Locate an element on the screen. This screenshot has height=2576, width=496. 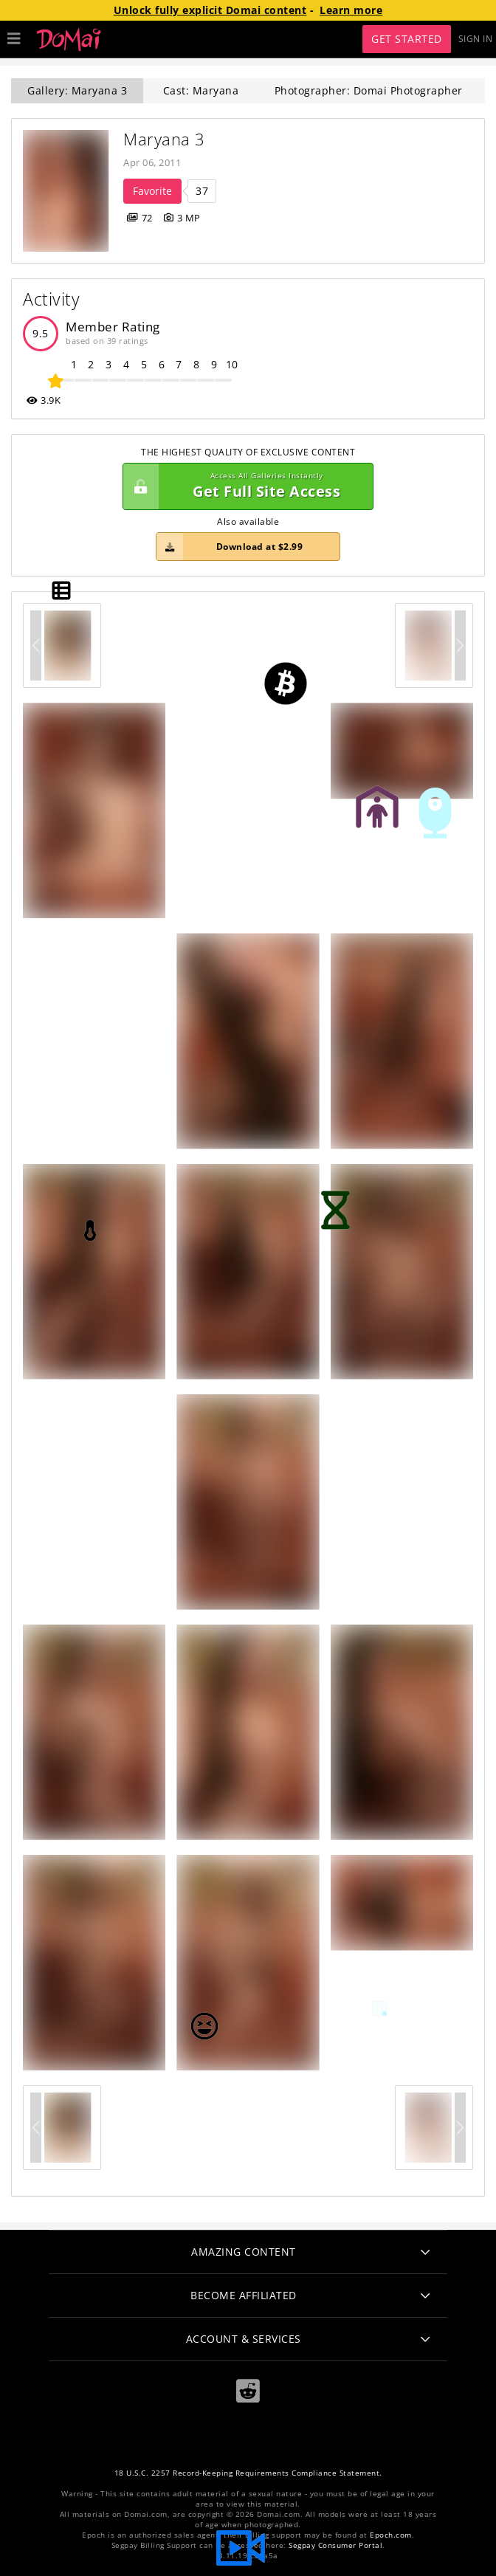
react with a laughing emoji is located at coordinates (204, 2026).